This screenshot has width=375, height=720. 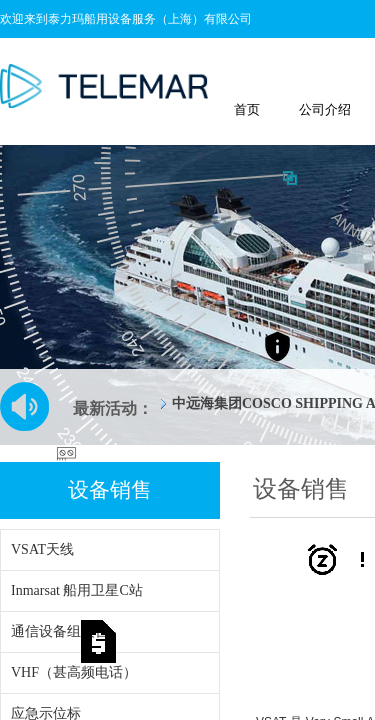 I want to click on snooze an alarm or reminder, so click(x=322, y=559).